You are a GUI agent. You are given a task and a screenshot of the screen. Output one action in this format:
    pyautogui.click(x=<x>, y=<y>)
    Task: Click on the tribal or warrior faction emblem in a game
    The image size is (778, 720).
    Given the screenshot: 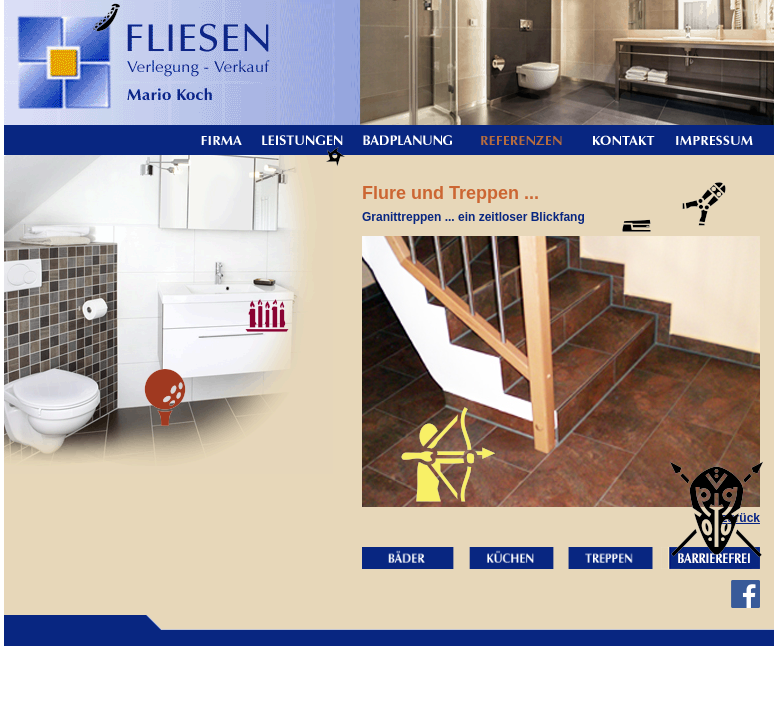 What is the action you would take?
    pyautogui.click(x=716, y=509)
    